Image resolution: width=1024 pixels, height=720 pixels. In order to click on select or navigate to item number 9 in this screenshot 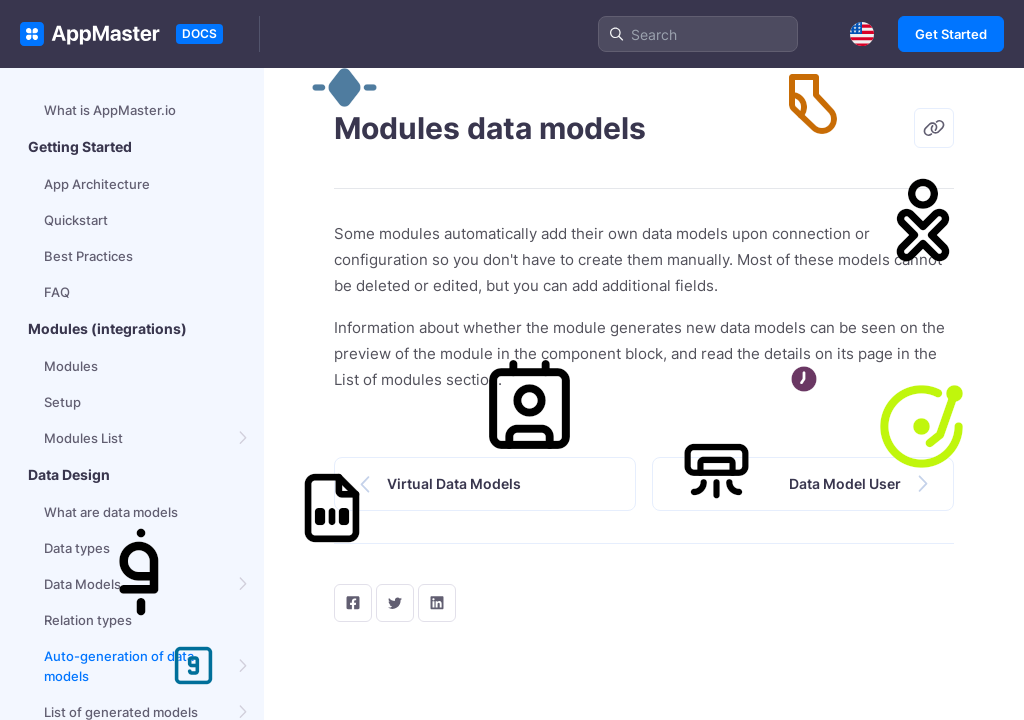, I will do `click(193, 665)`.